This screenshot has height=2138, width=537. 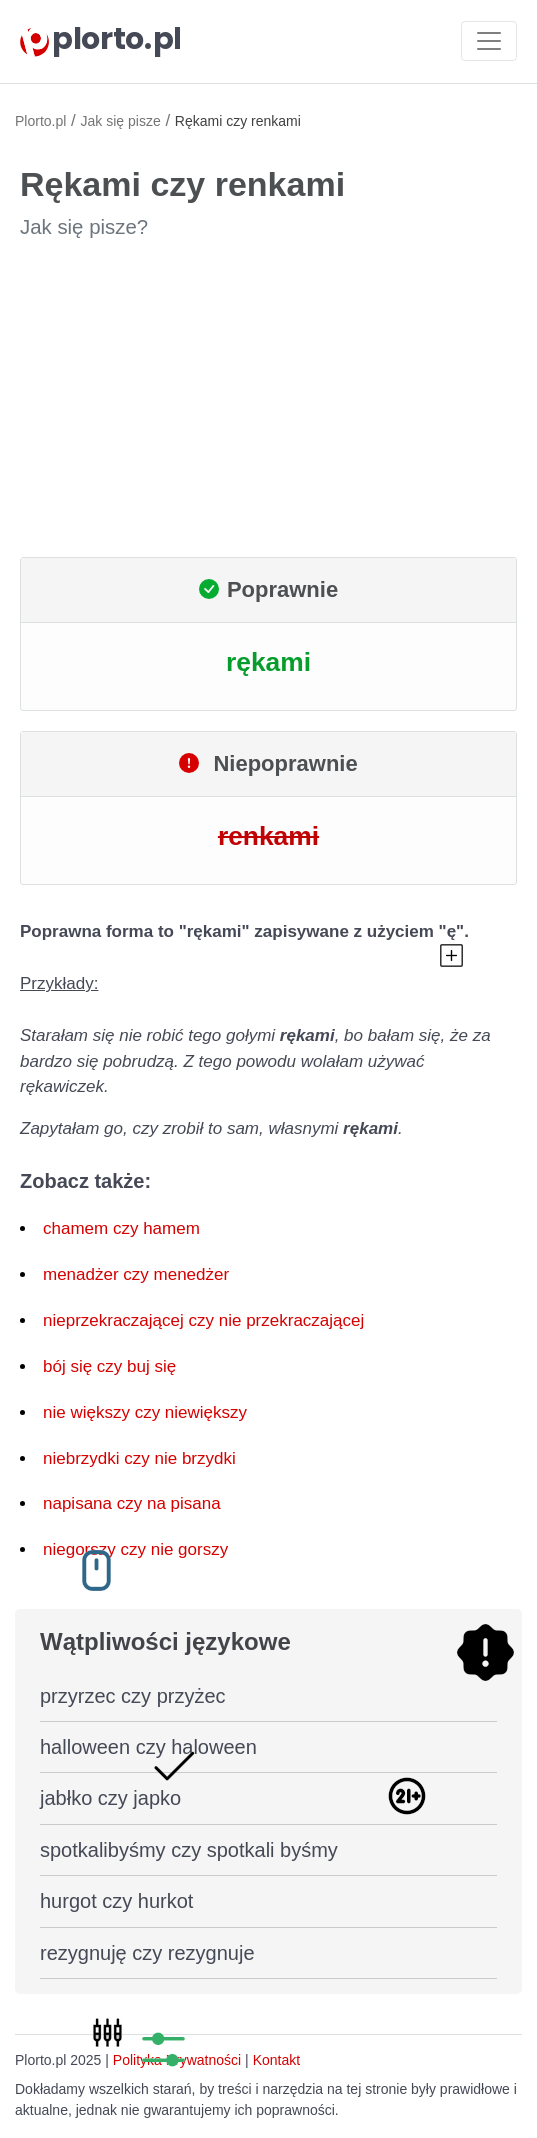 What do you see at coordinates (485, 1652) in the screenshot?
I see `indicates a warning or important alert` at bounding box center [485, 1652].